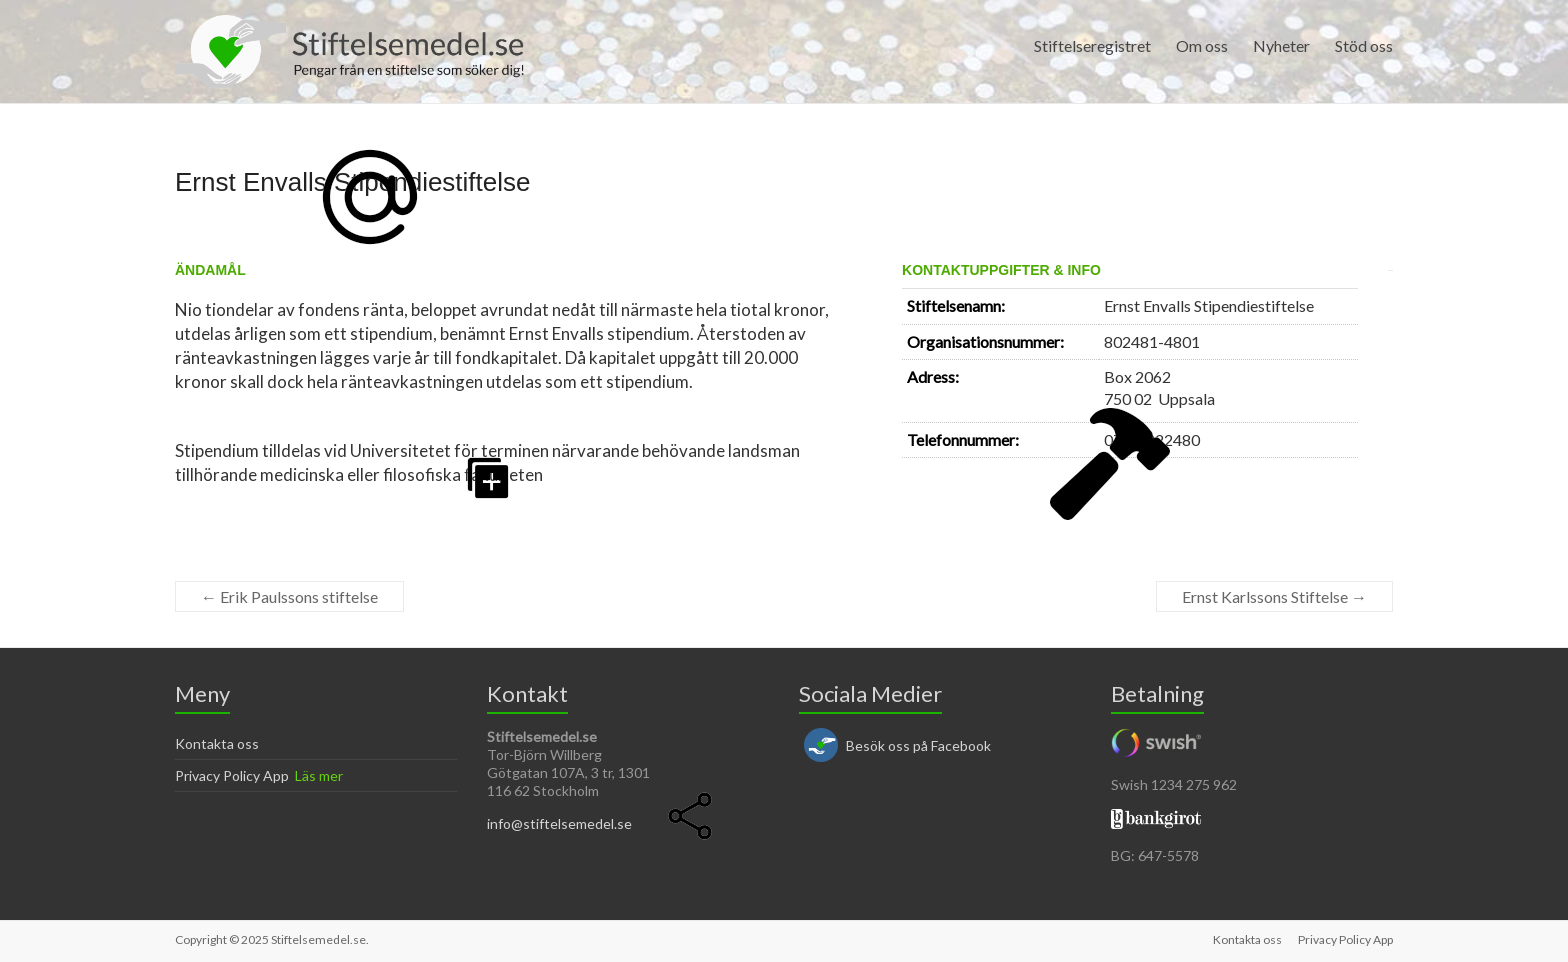 The height and width of the screenshot is (962, 1568). Describe the element at coordinates (1110, 464) in the screenshot. I see `access build or developer tools` at that location.